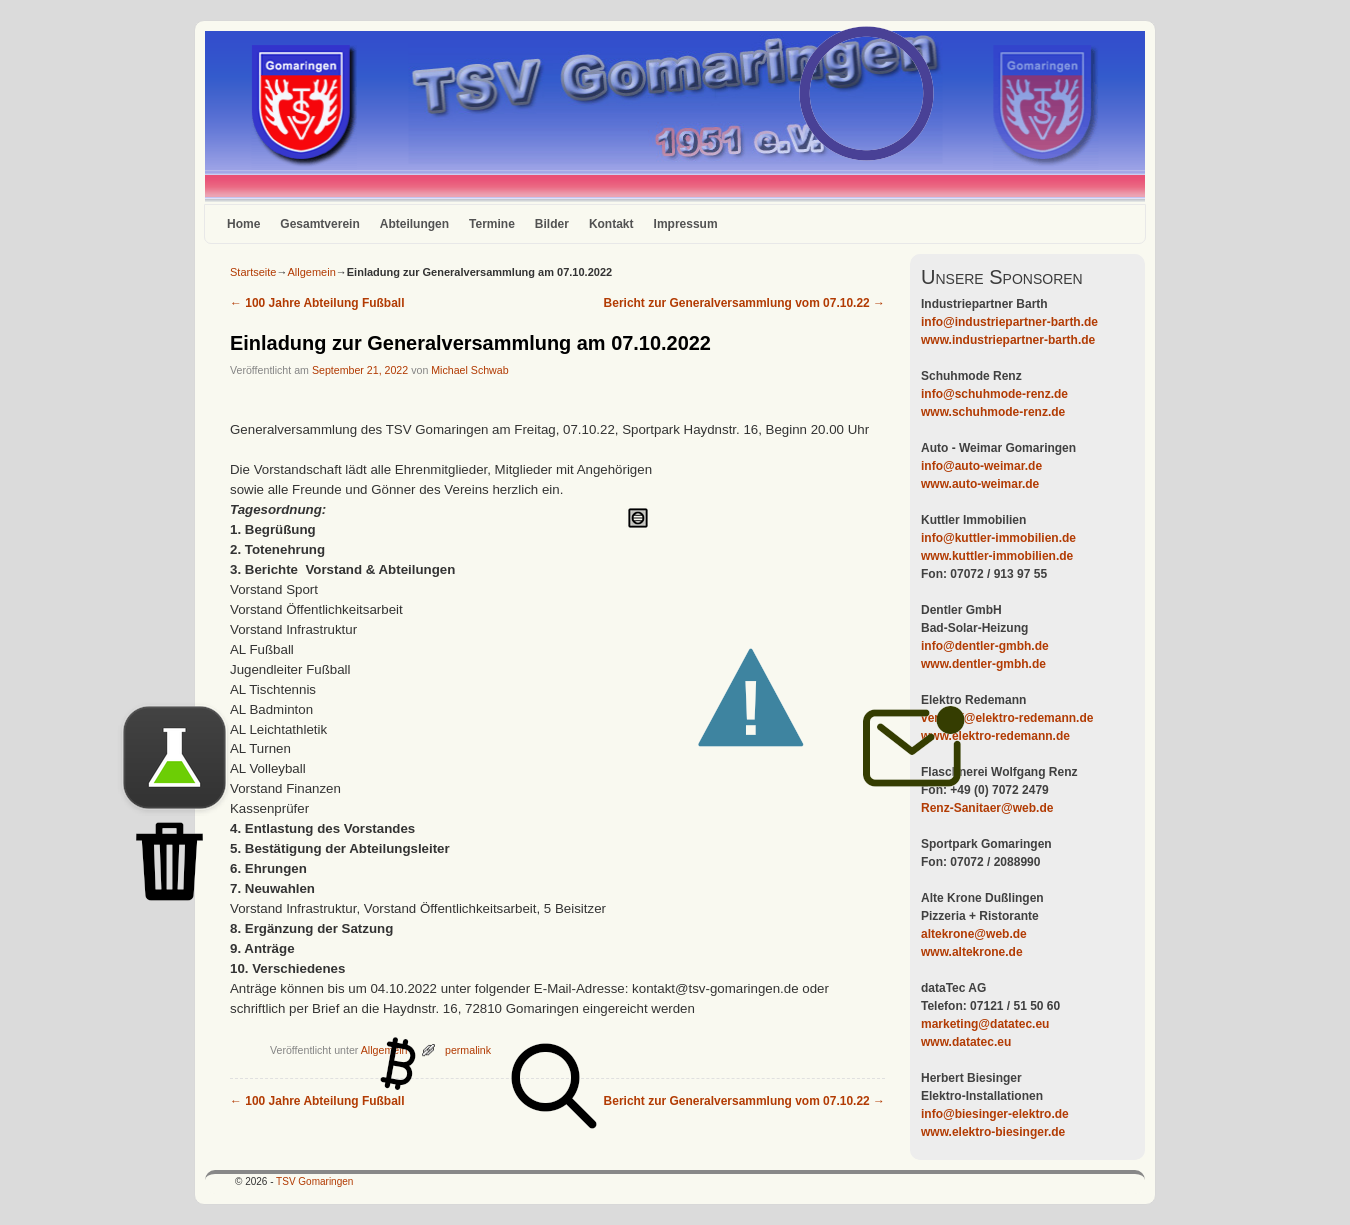  Describe the element at coordinates (174, 757) in the screenshot. I see `open science or chemistry application` at that location.